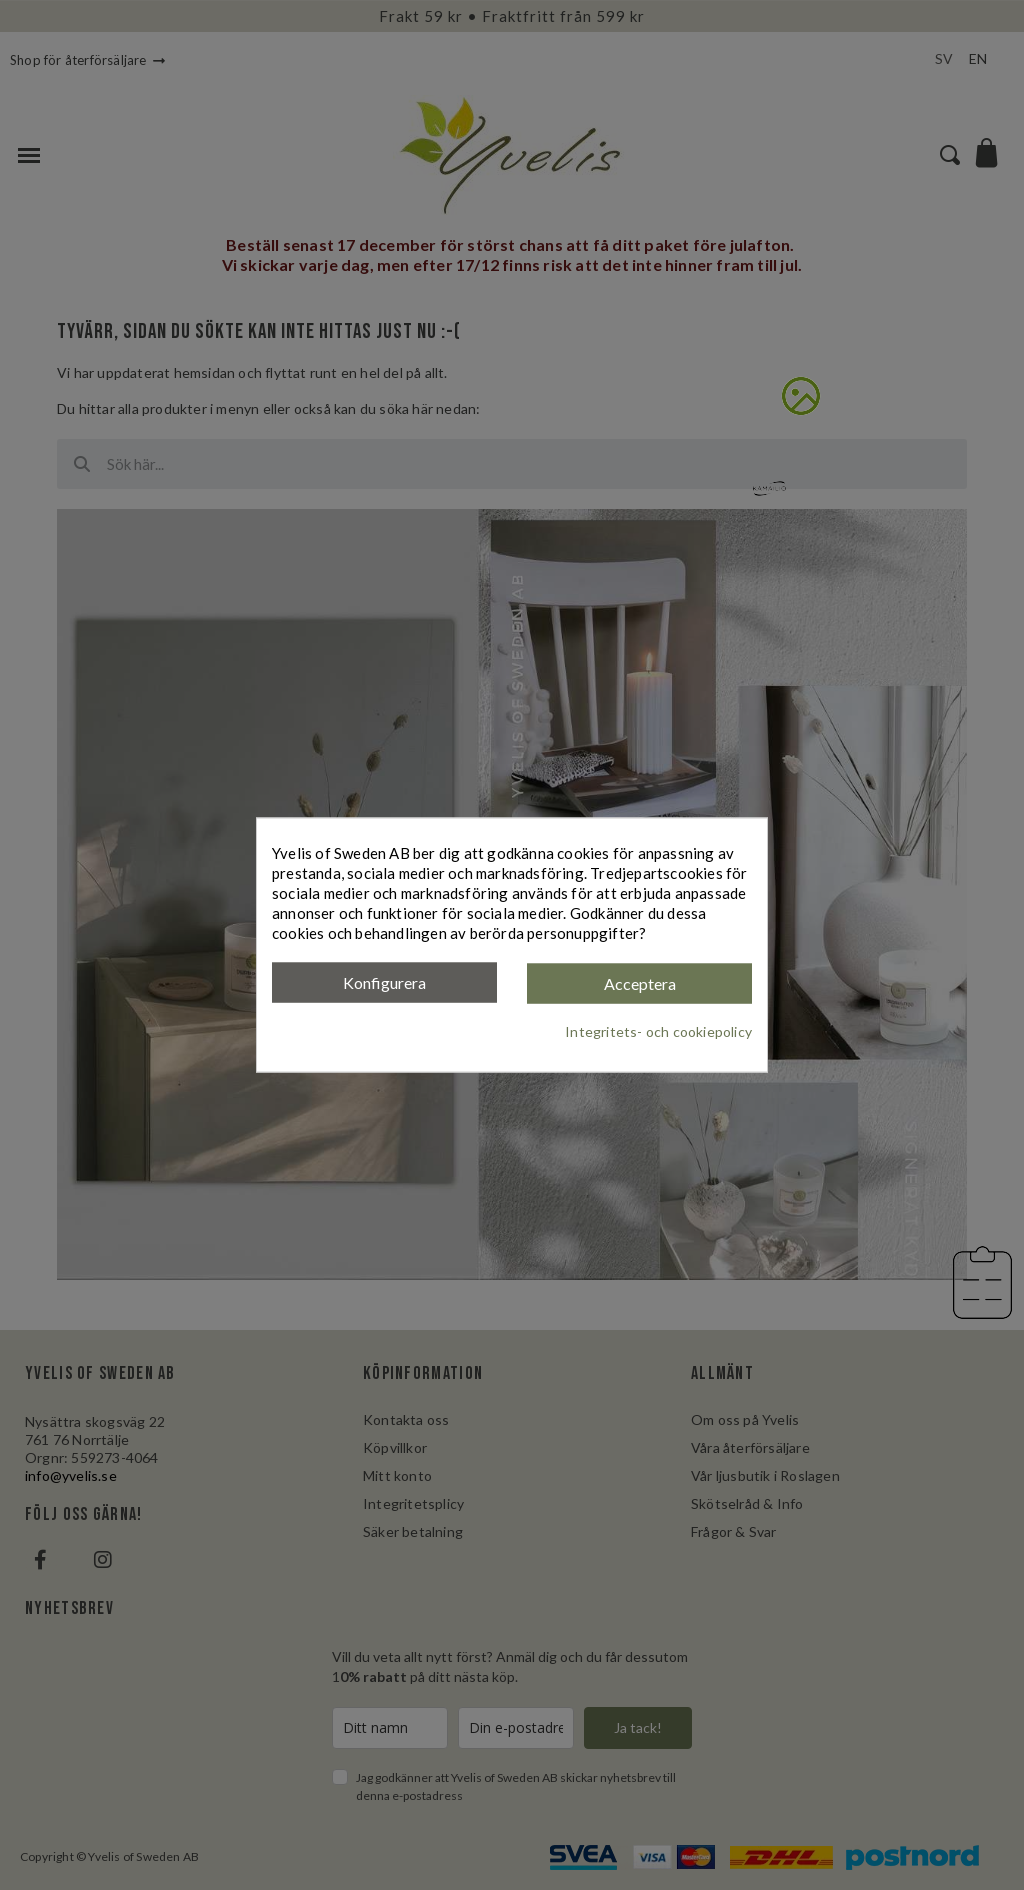 The image size is (1024, 1890). Describe the element at coordinates (769, 488) in the screenshot. I see `kamailio SIP server logo` at that location.